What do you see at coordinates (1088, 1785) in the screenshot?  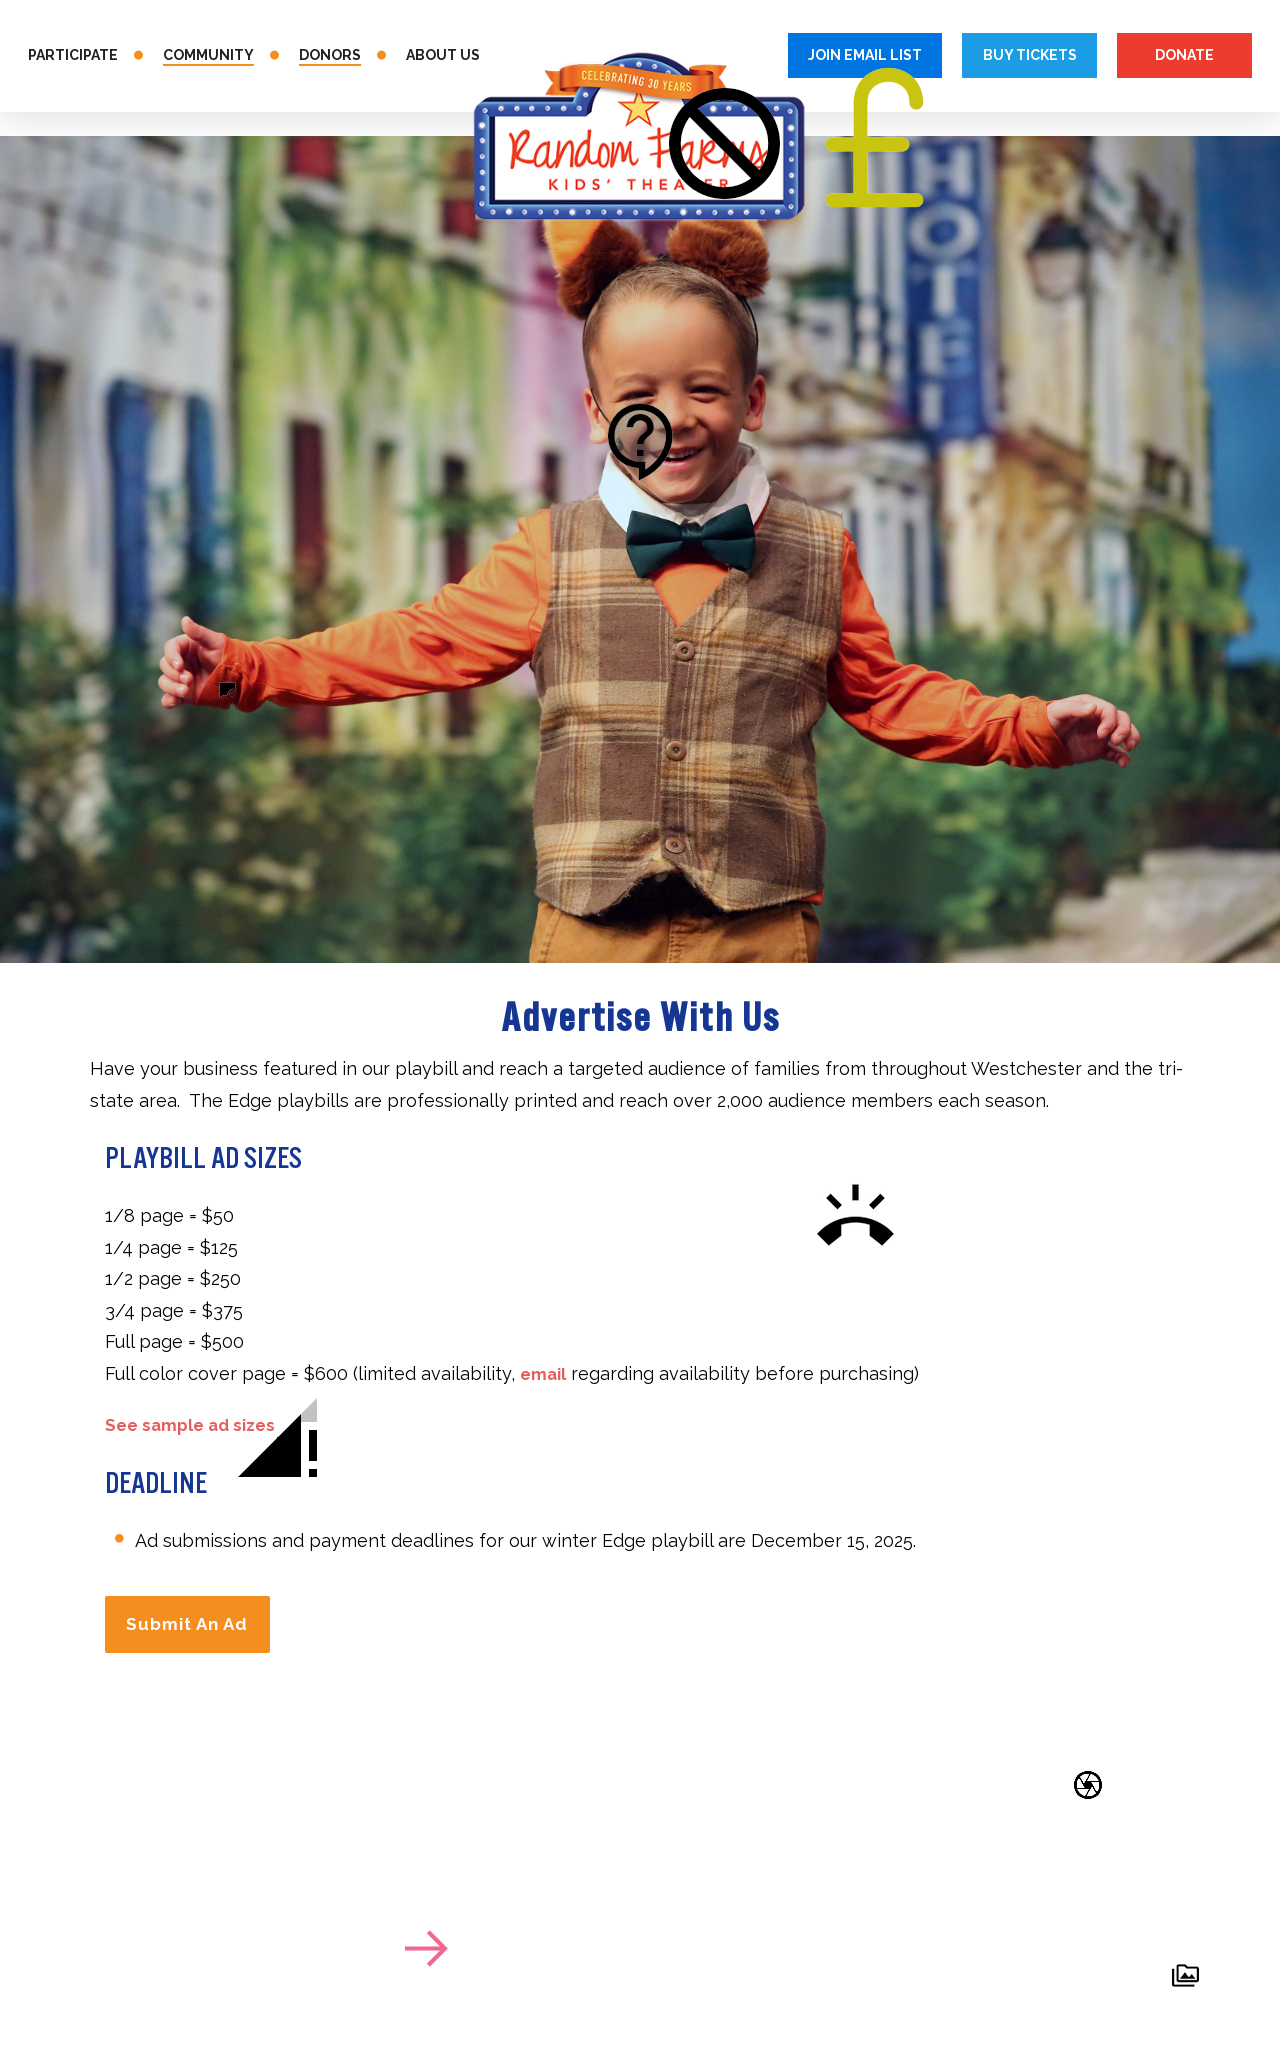 I see `open camera to take a photo` at bounding box center [1088, 1785].